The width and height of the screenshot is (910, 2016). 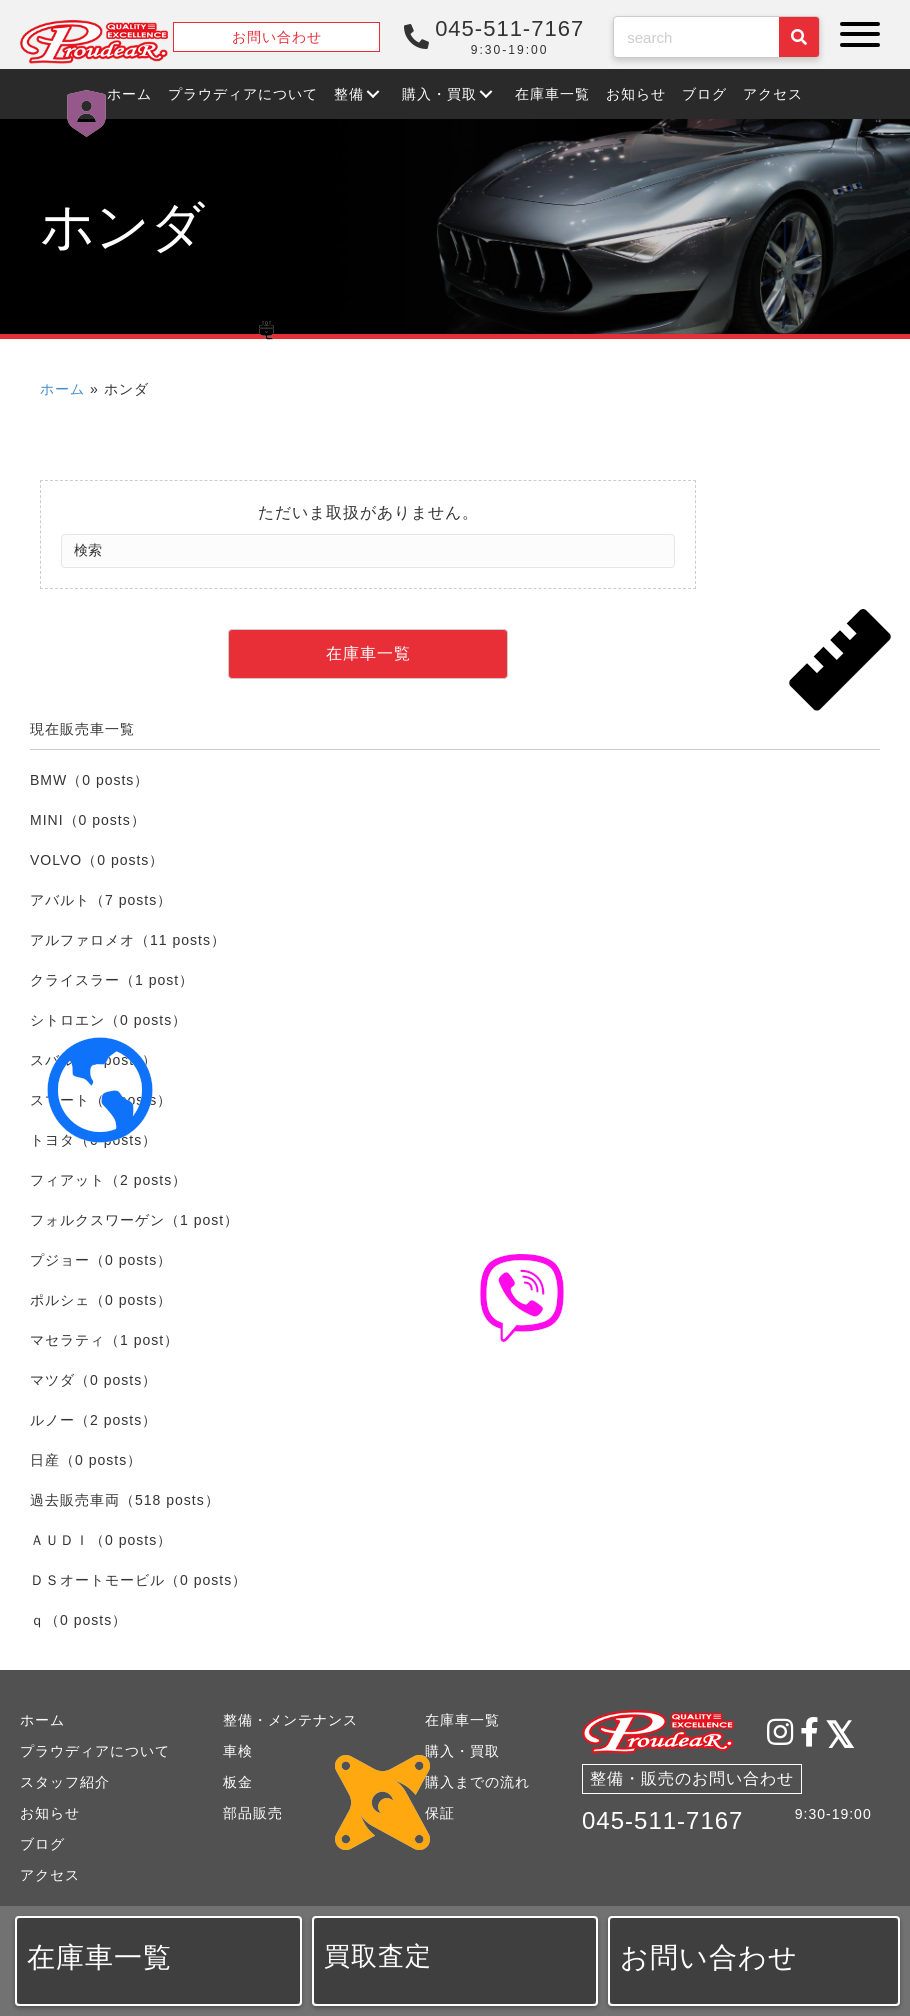 What do you see at coordinates (840, 657) in the screenshot?
I see `access measurement or ruler tool` at bounding box center [840, 657].